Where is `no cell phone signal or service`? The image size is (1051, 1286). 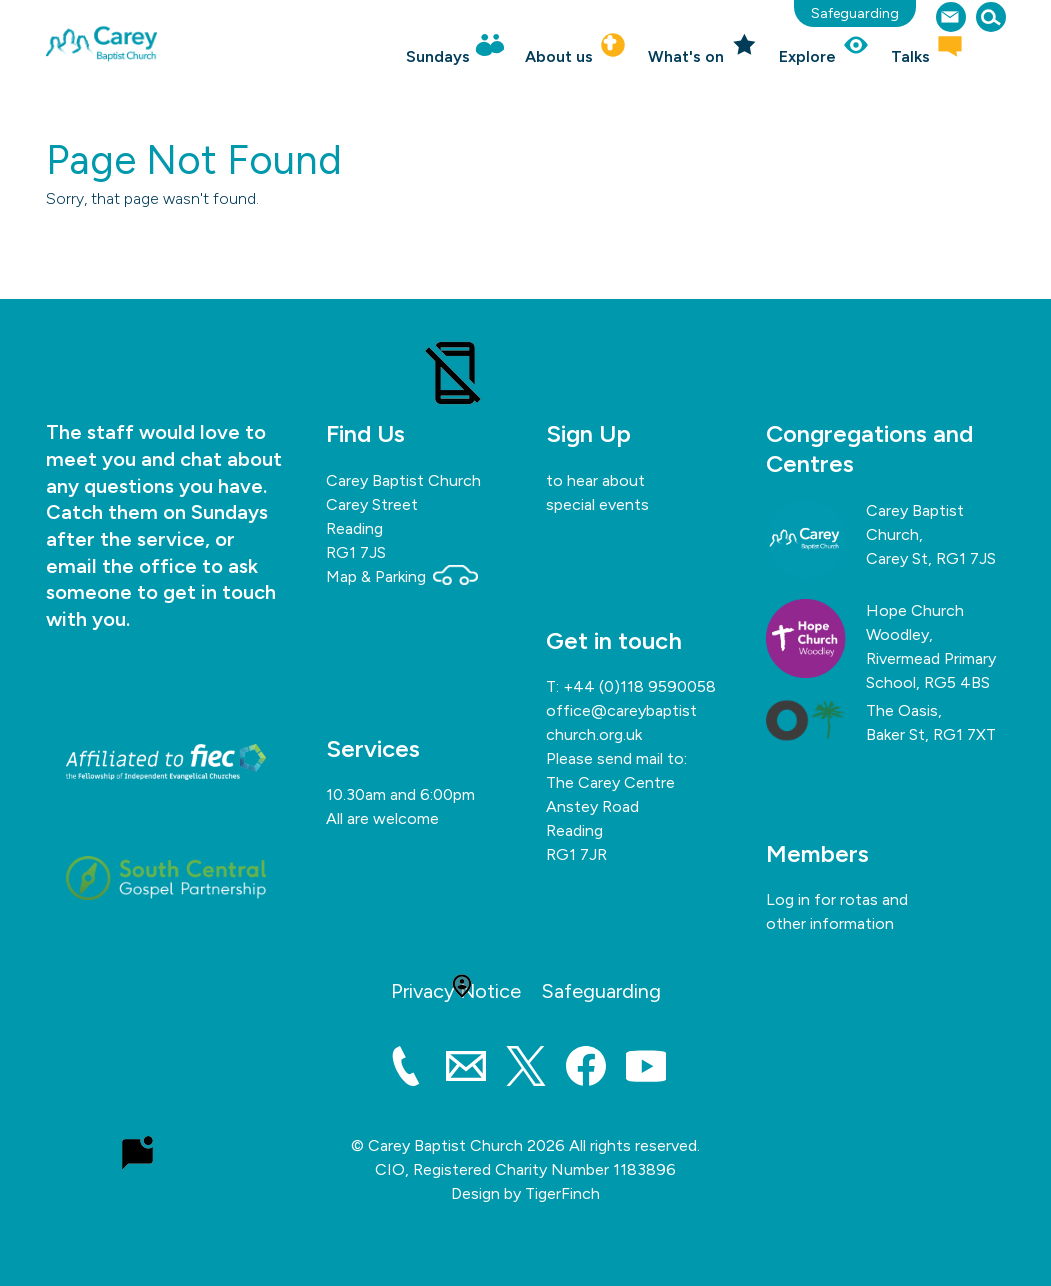
no cell phone signal or service is located at coordinates (455, 373).